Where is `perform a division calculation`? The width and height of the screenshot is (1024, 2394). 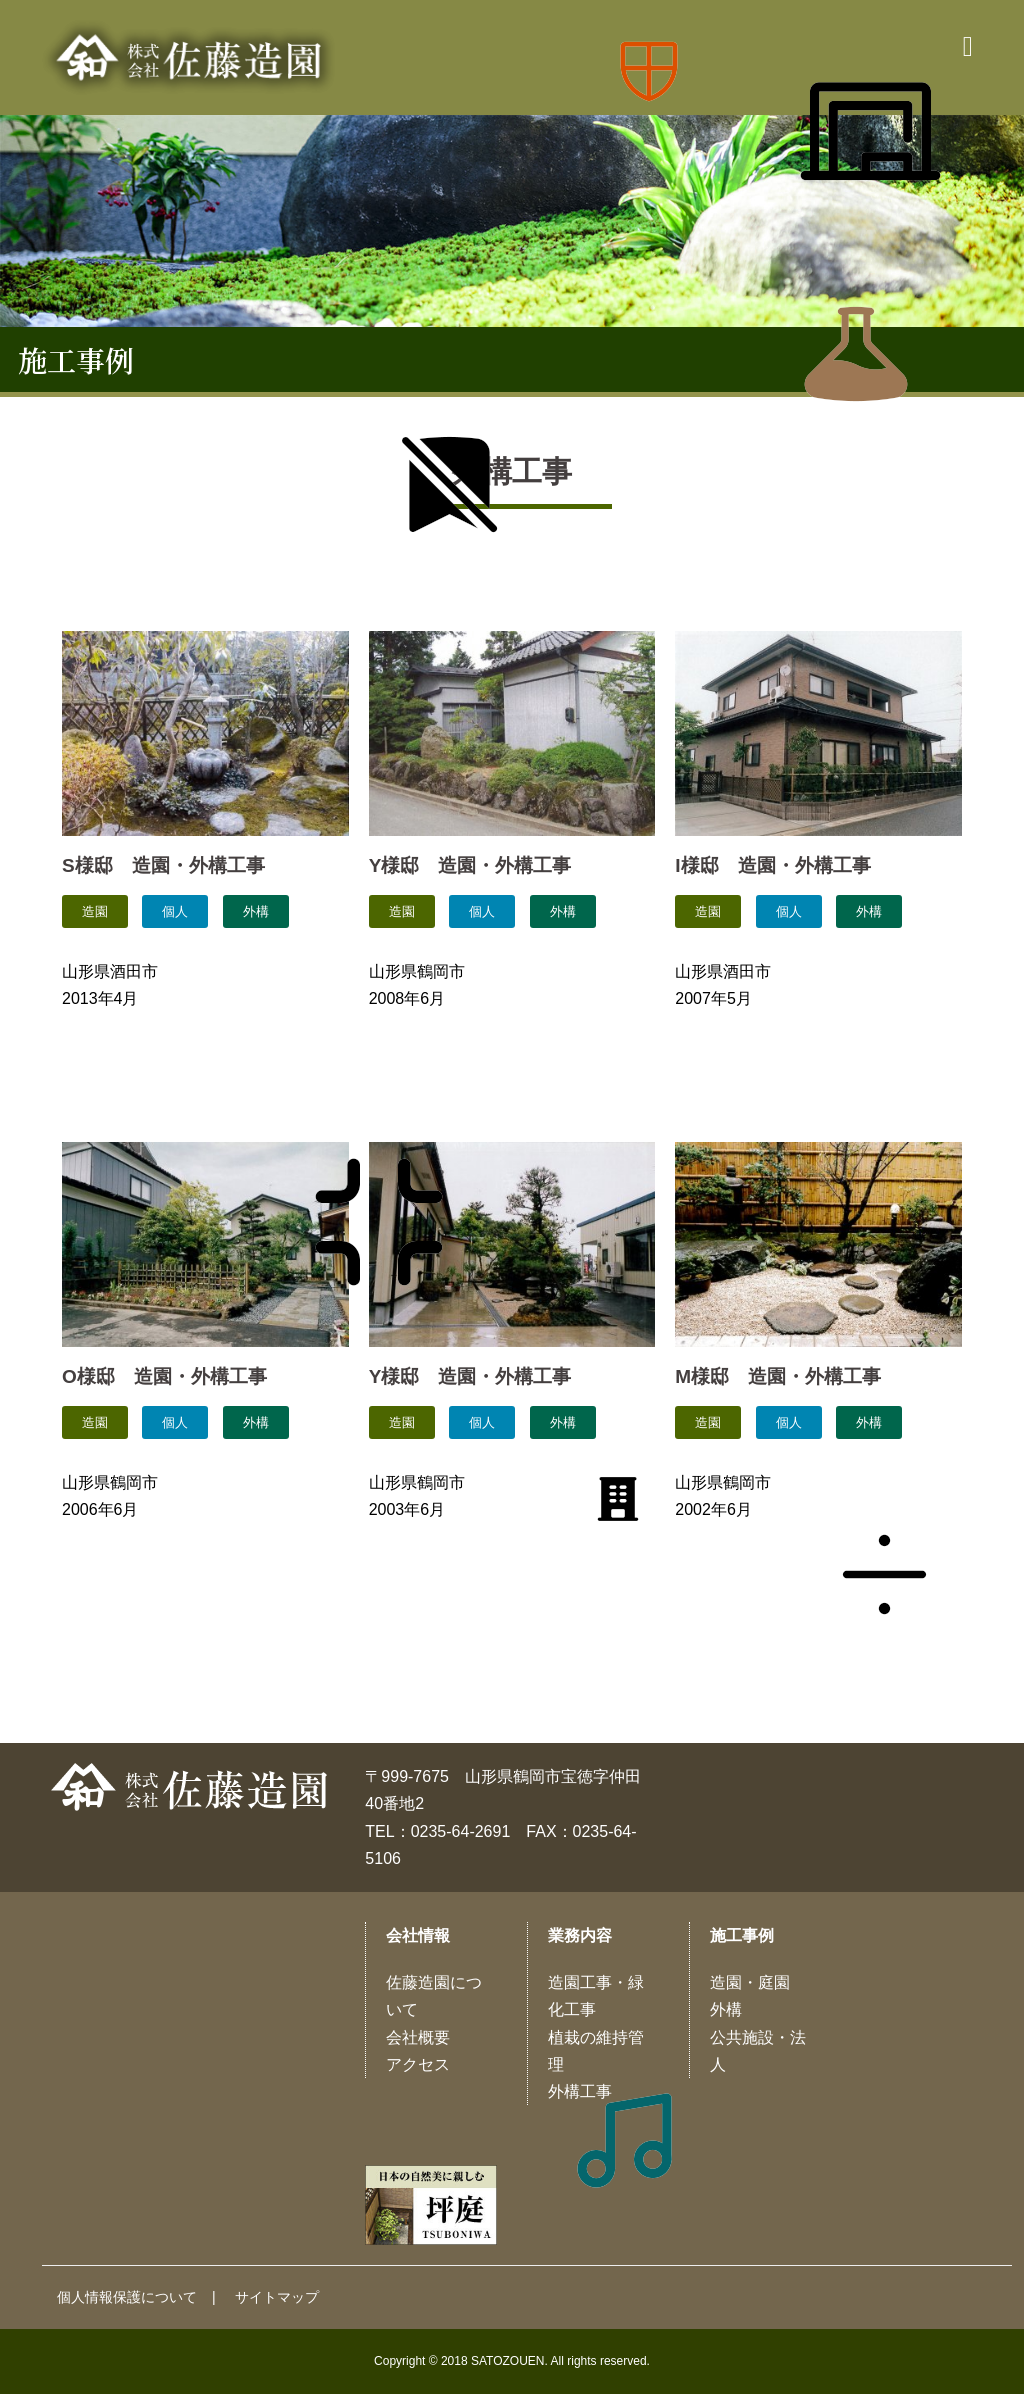 perform a division calculation is located at coordinates (884, 1574).